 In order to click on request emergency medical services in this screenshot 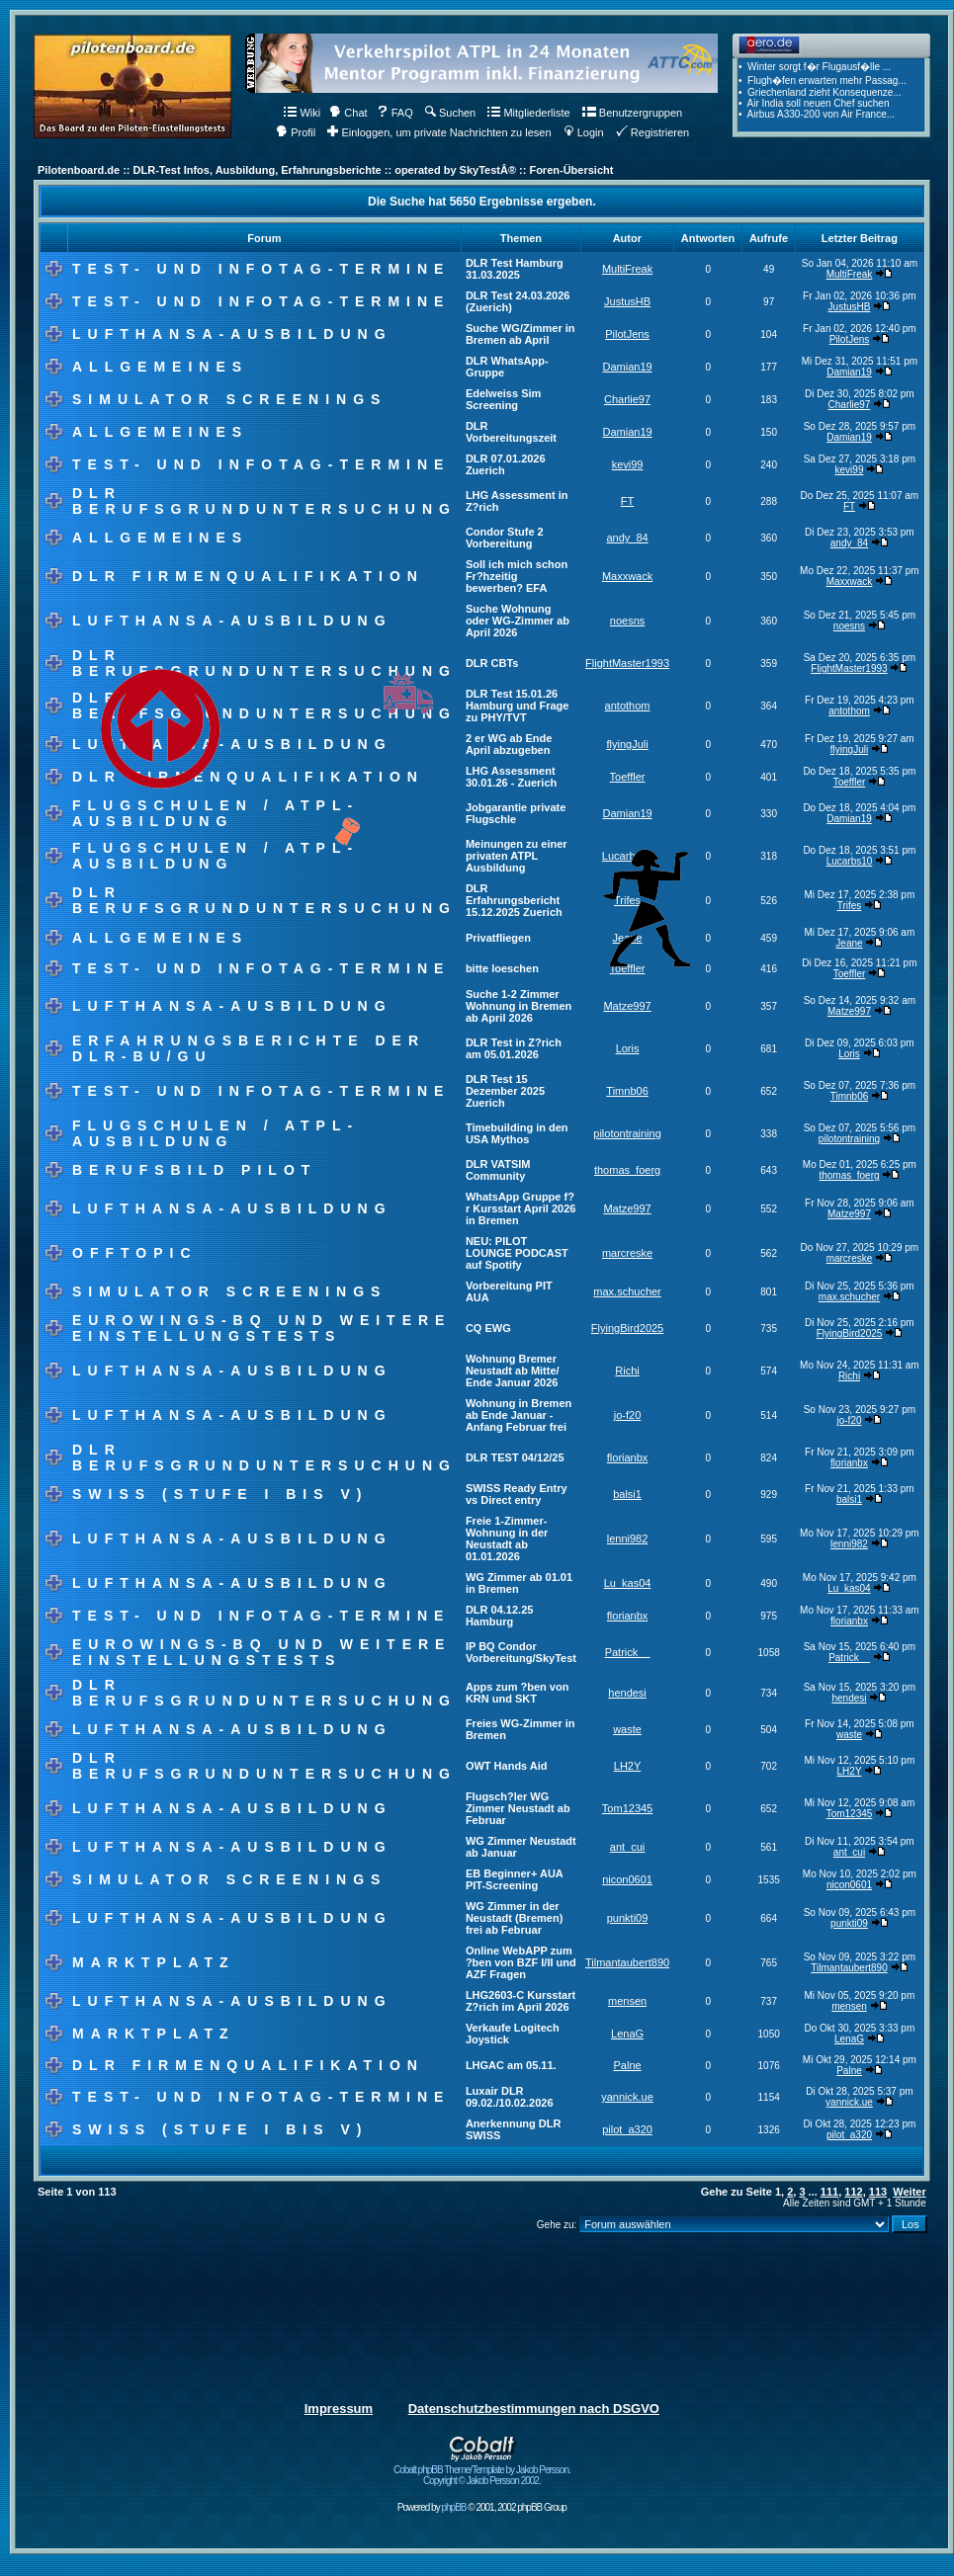, I will do `click(408, 692)`.